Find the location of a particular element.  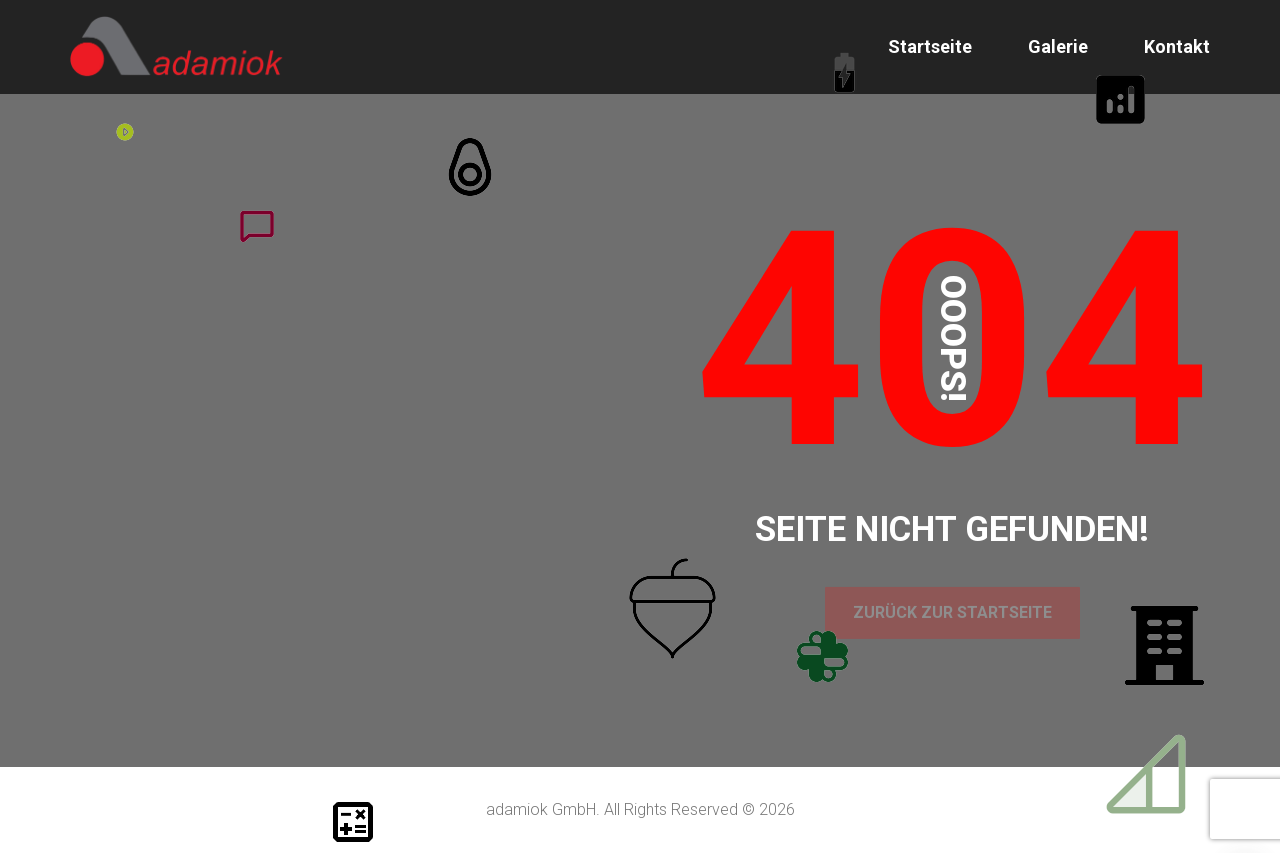

open Slack messaging app is located at coordinates (822, 656).